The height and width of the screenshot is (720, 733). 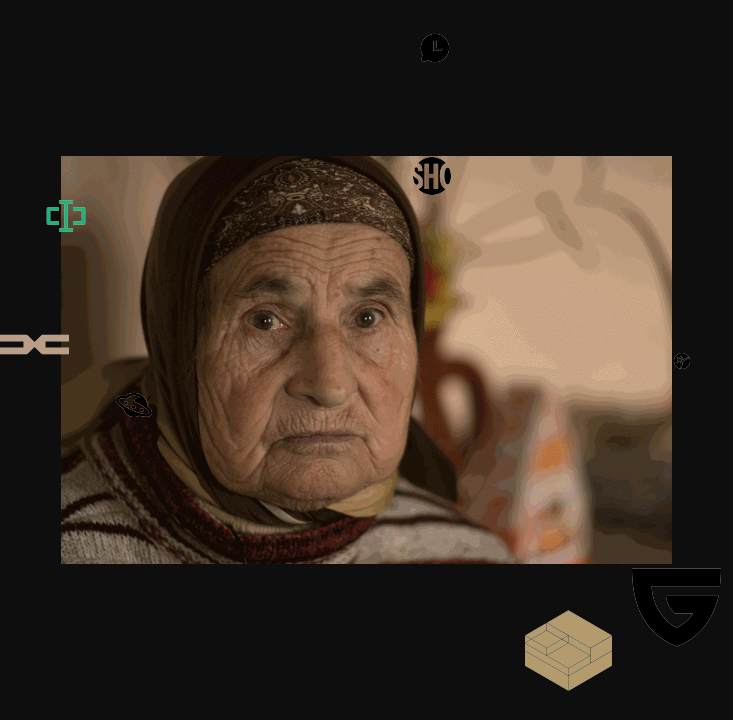 I want to click on sidekiq background job processing service logo, so click(x=682, y=361).